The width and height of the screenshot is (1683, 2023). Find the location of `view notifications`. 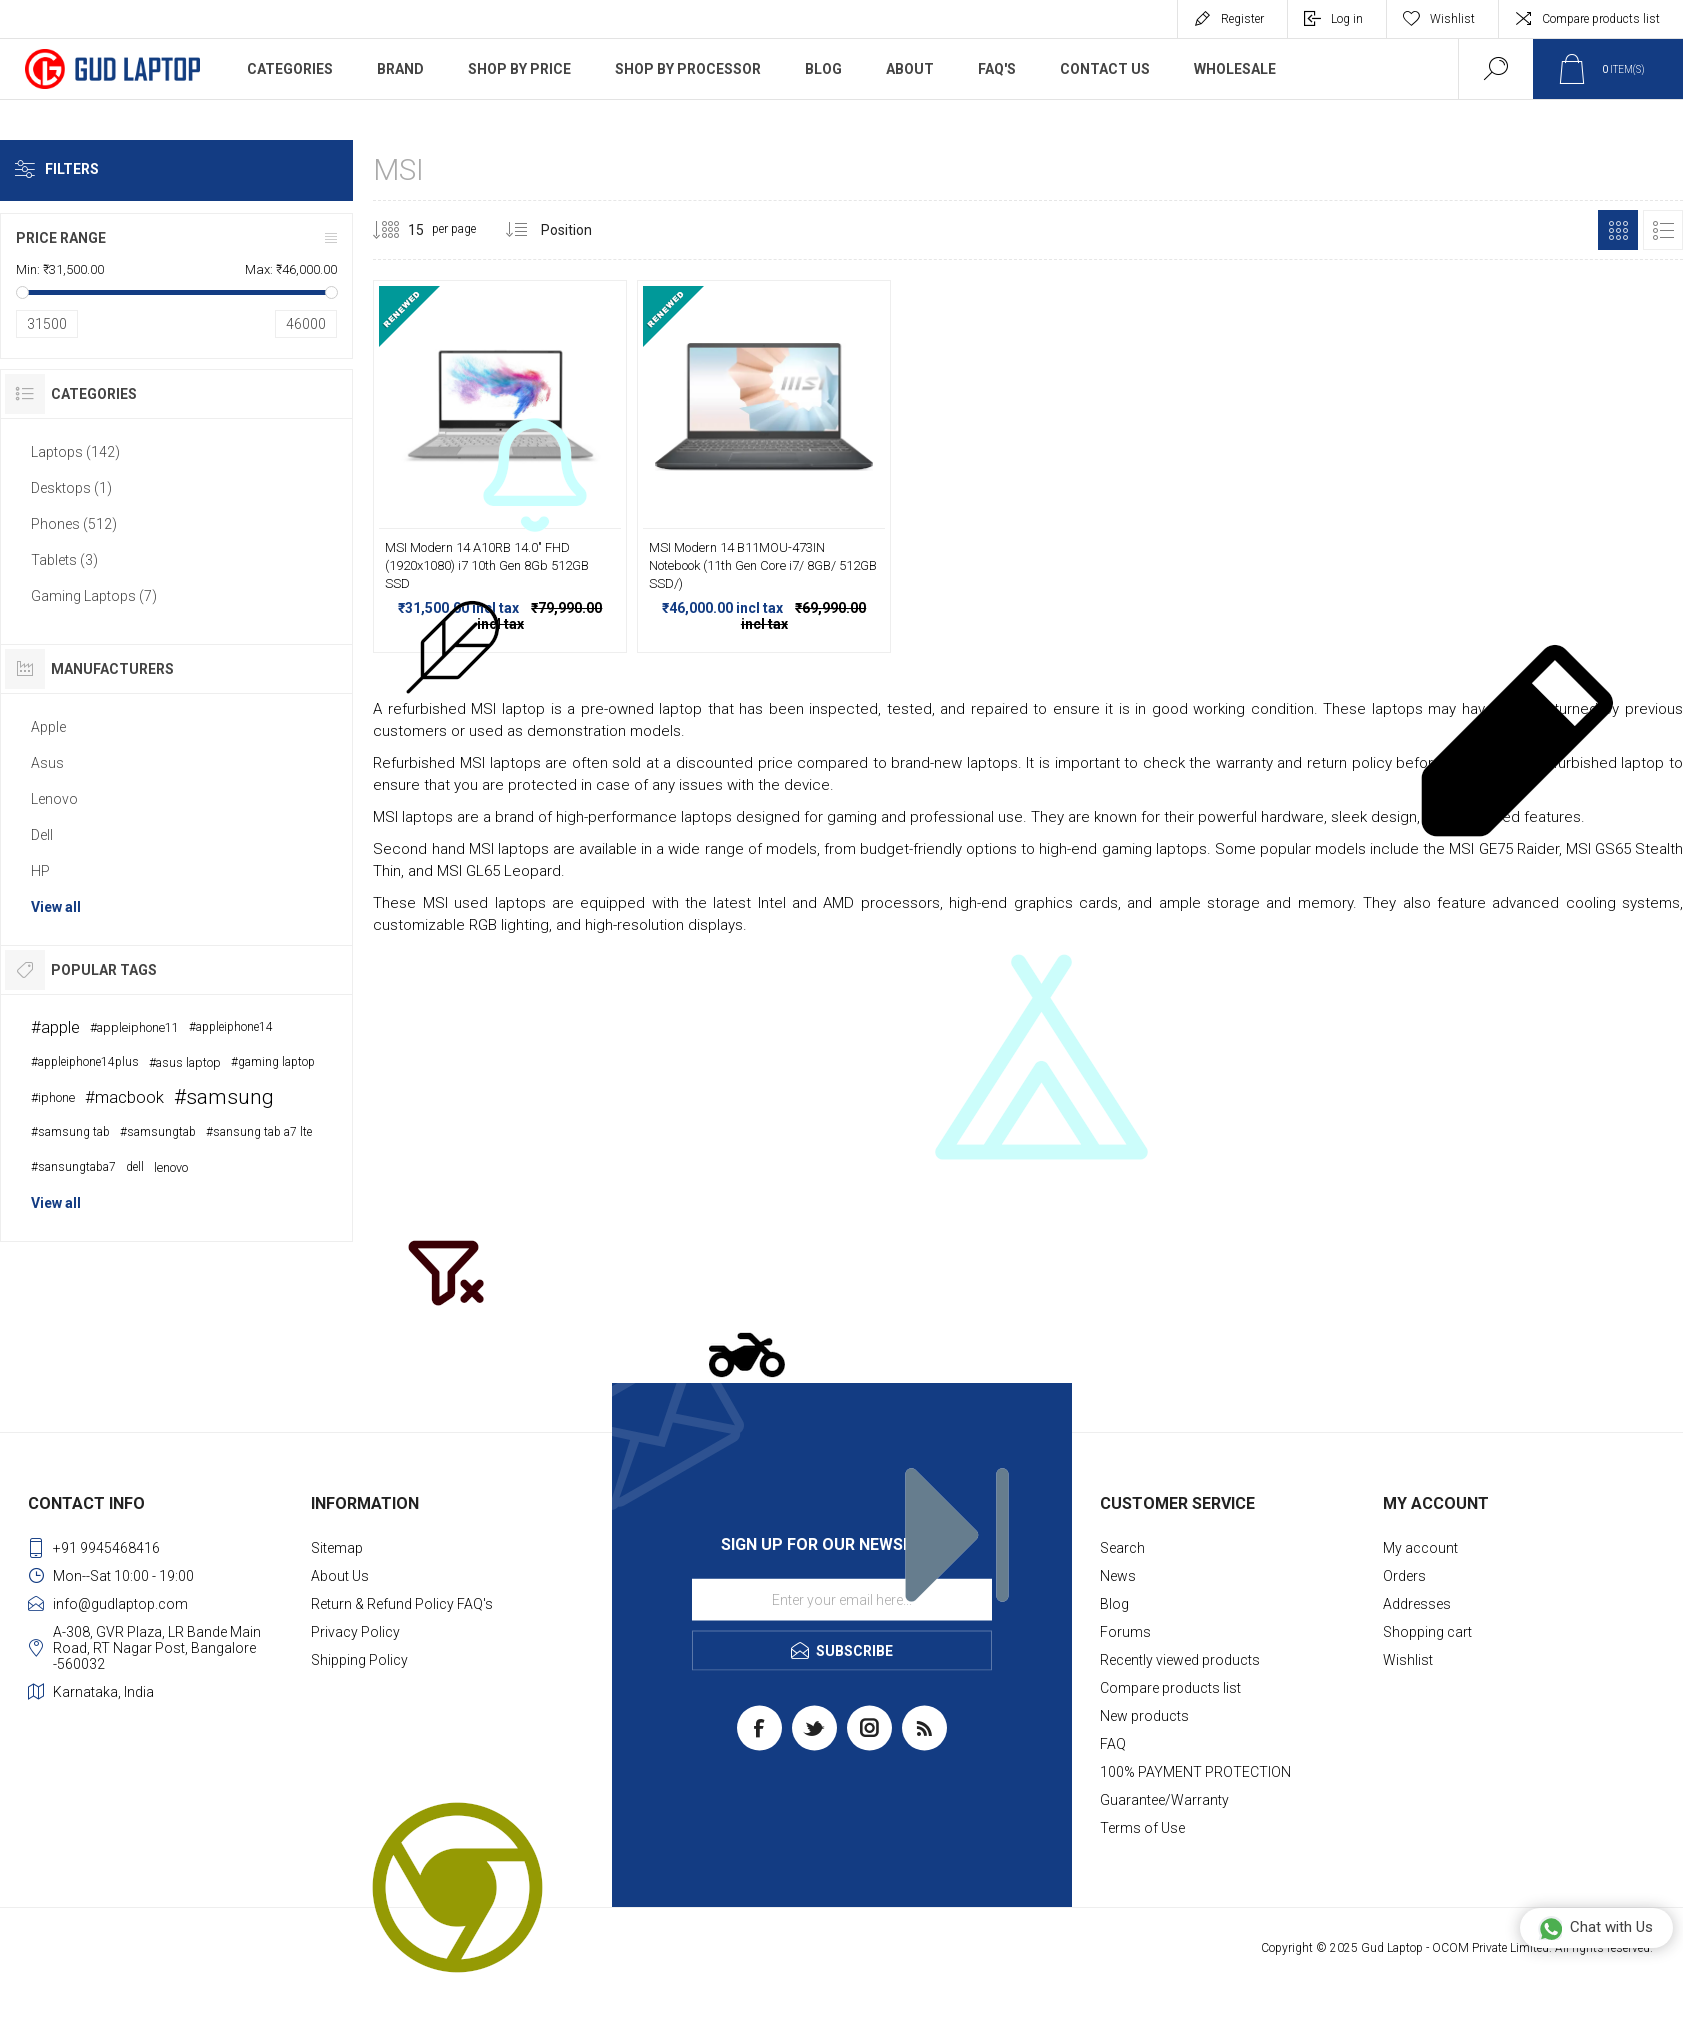

view notifications is located at coordinates (535, 475).